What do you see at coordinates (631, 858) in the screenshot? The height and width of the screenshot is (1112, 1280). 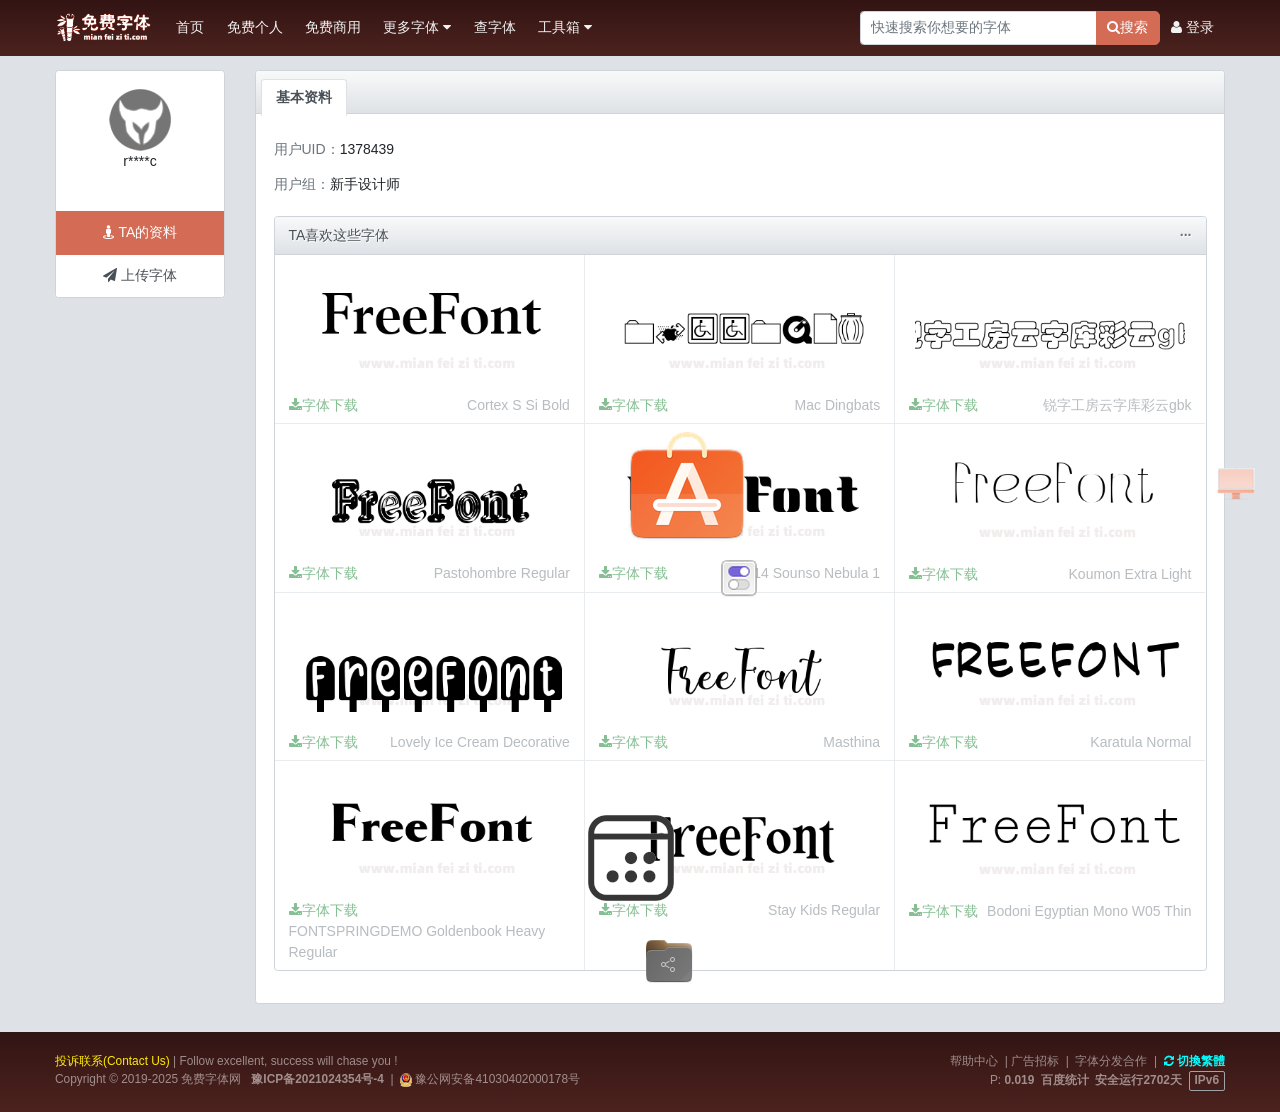 I see `open calendar application` at bounding box center [631, 858].